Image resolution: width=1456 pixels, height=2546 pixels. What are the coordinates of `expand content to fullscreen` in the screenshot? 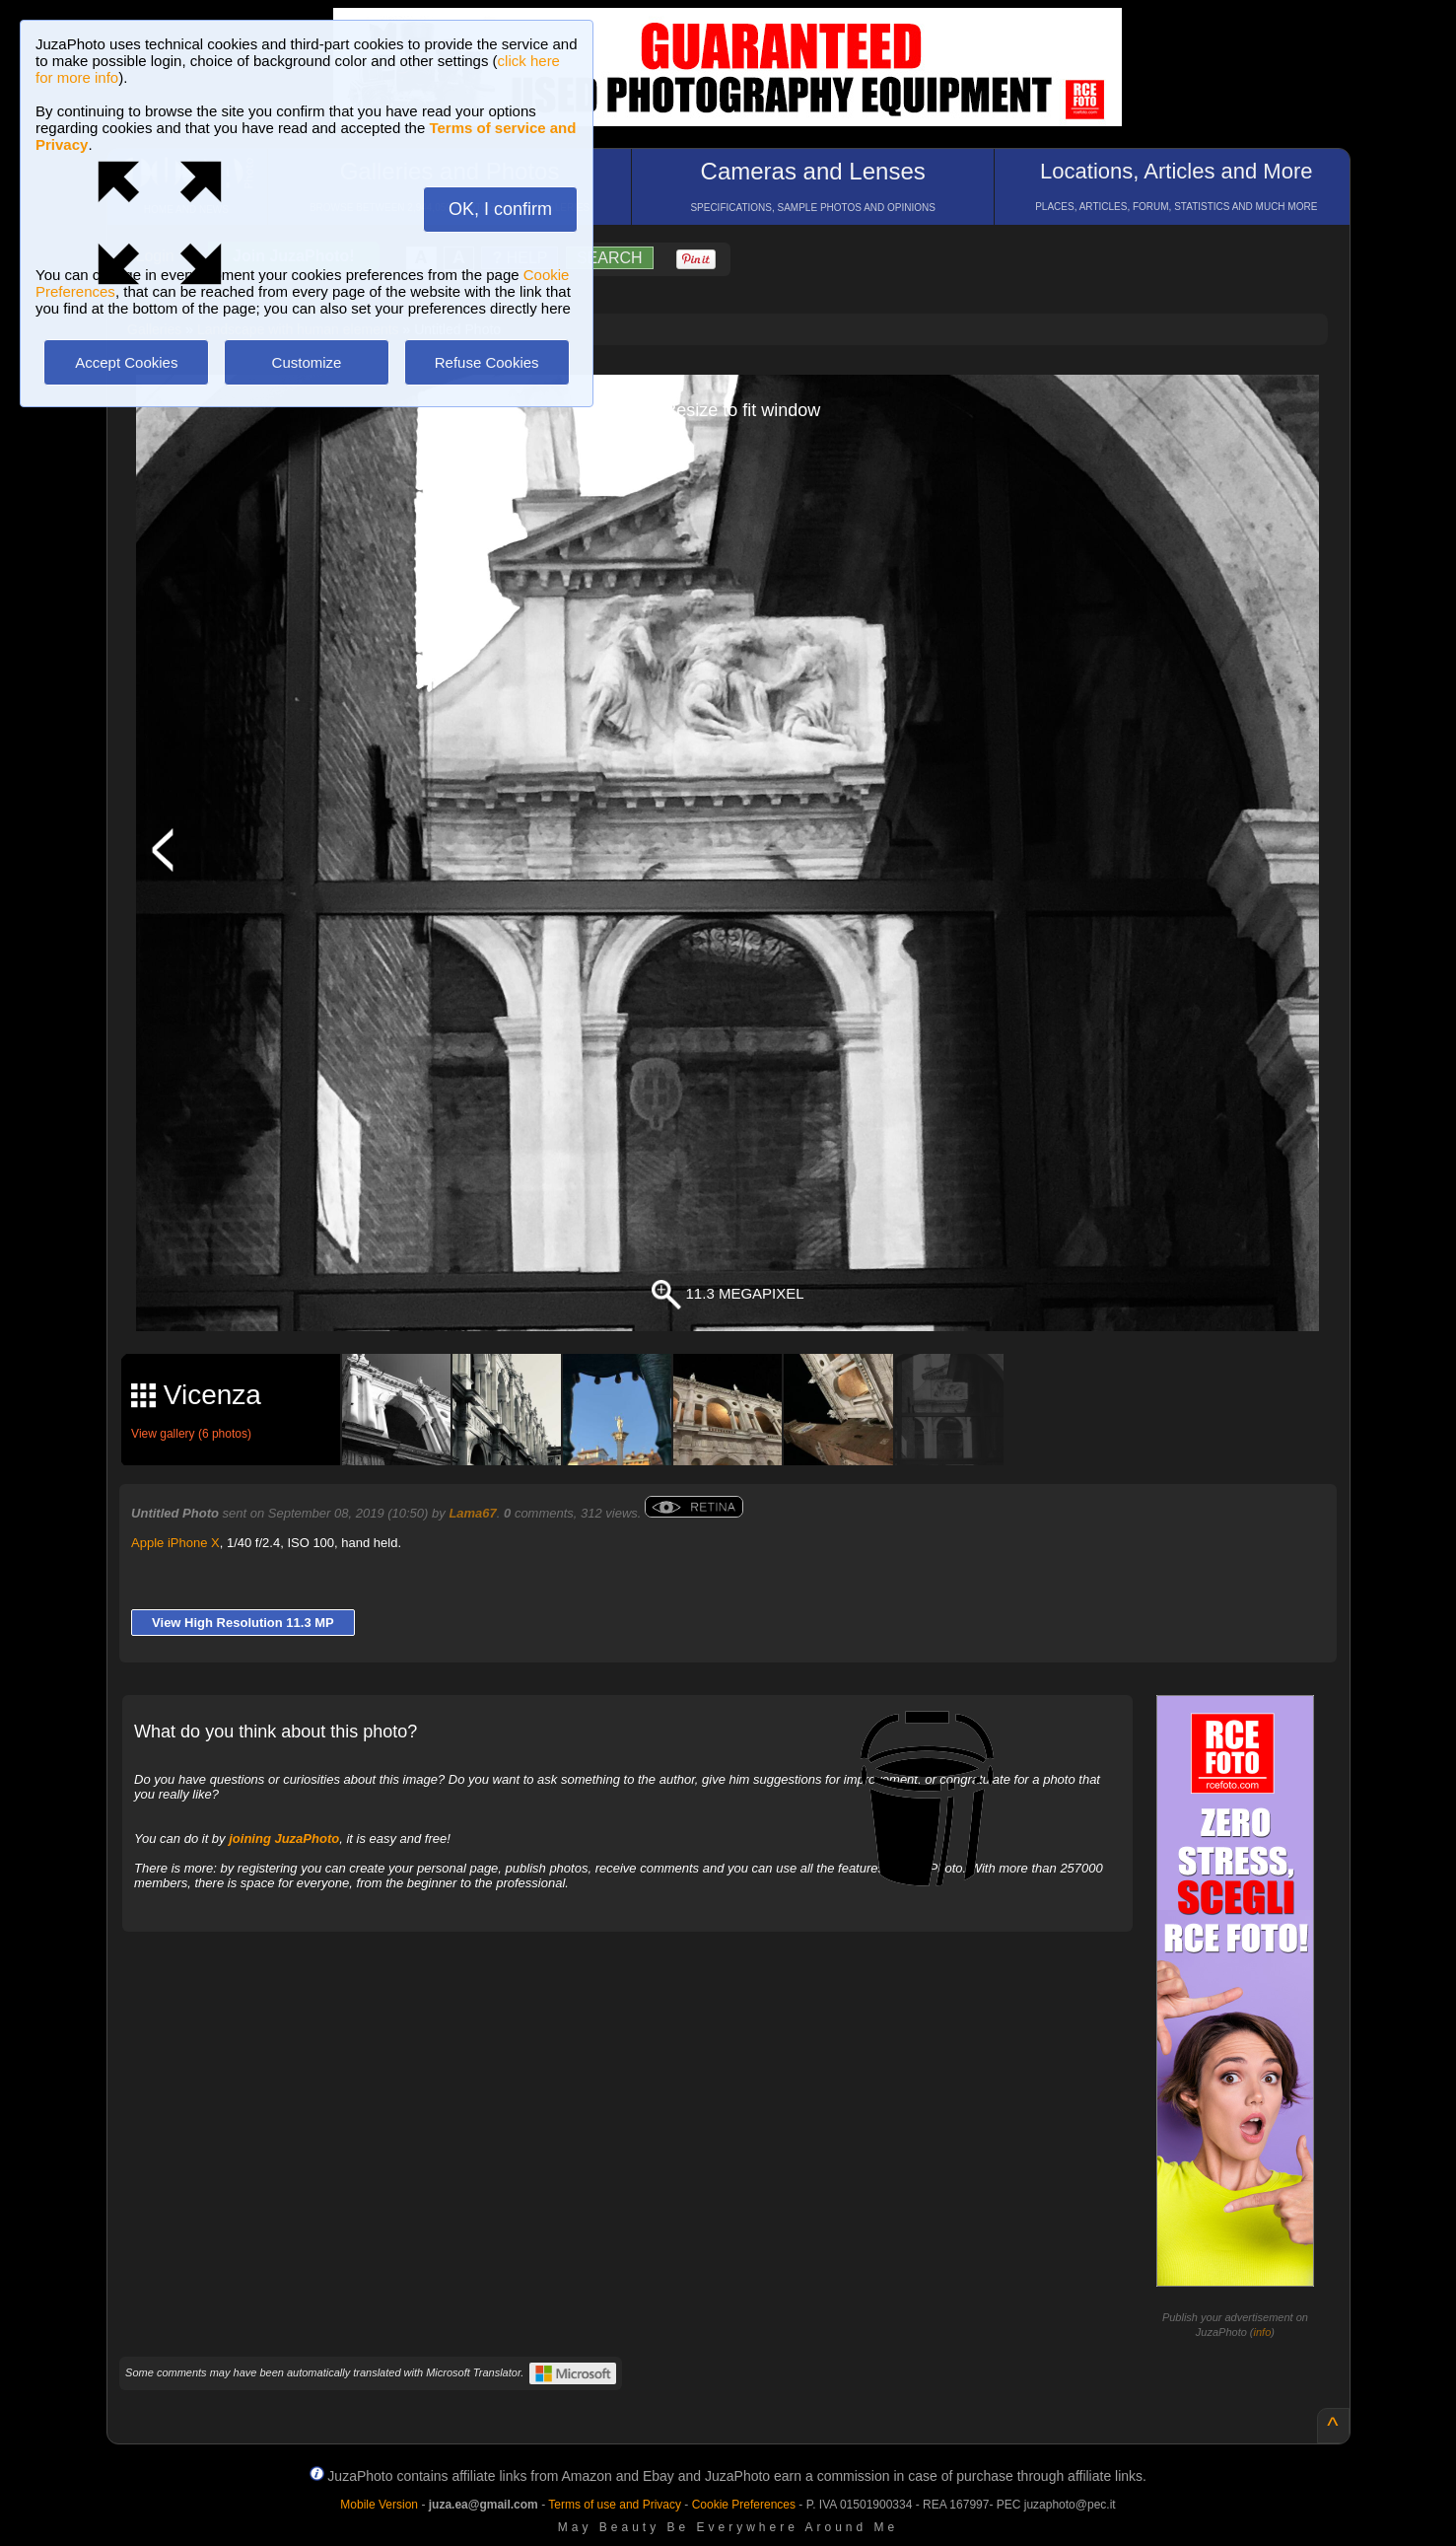 It's located at (160, 223).